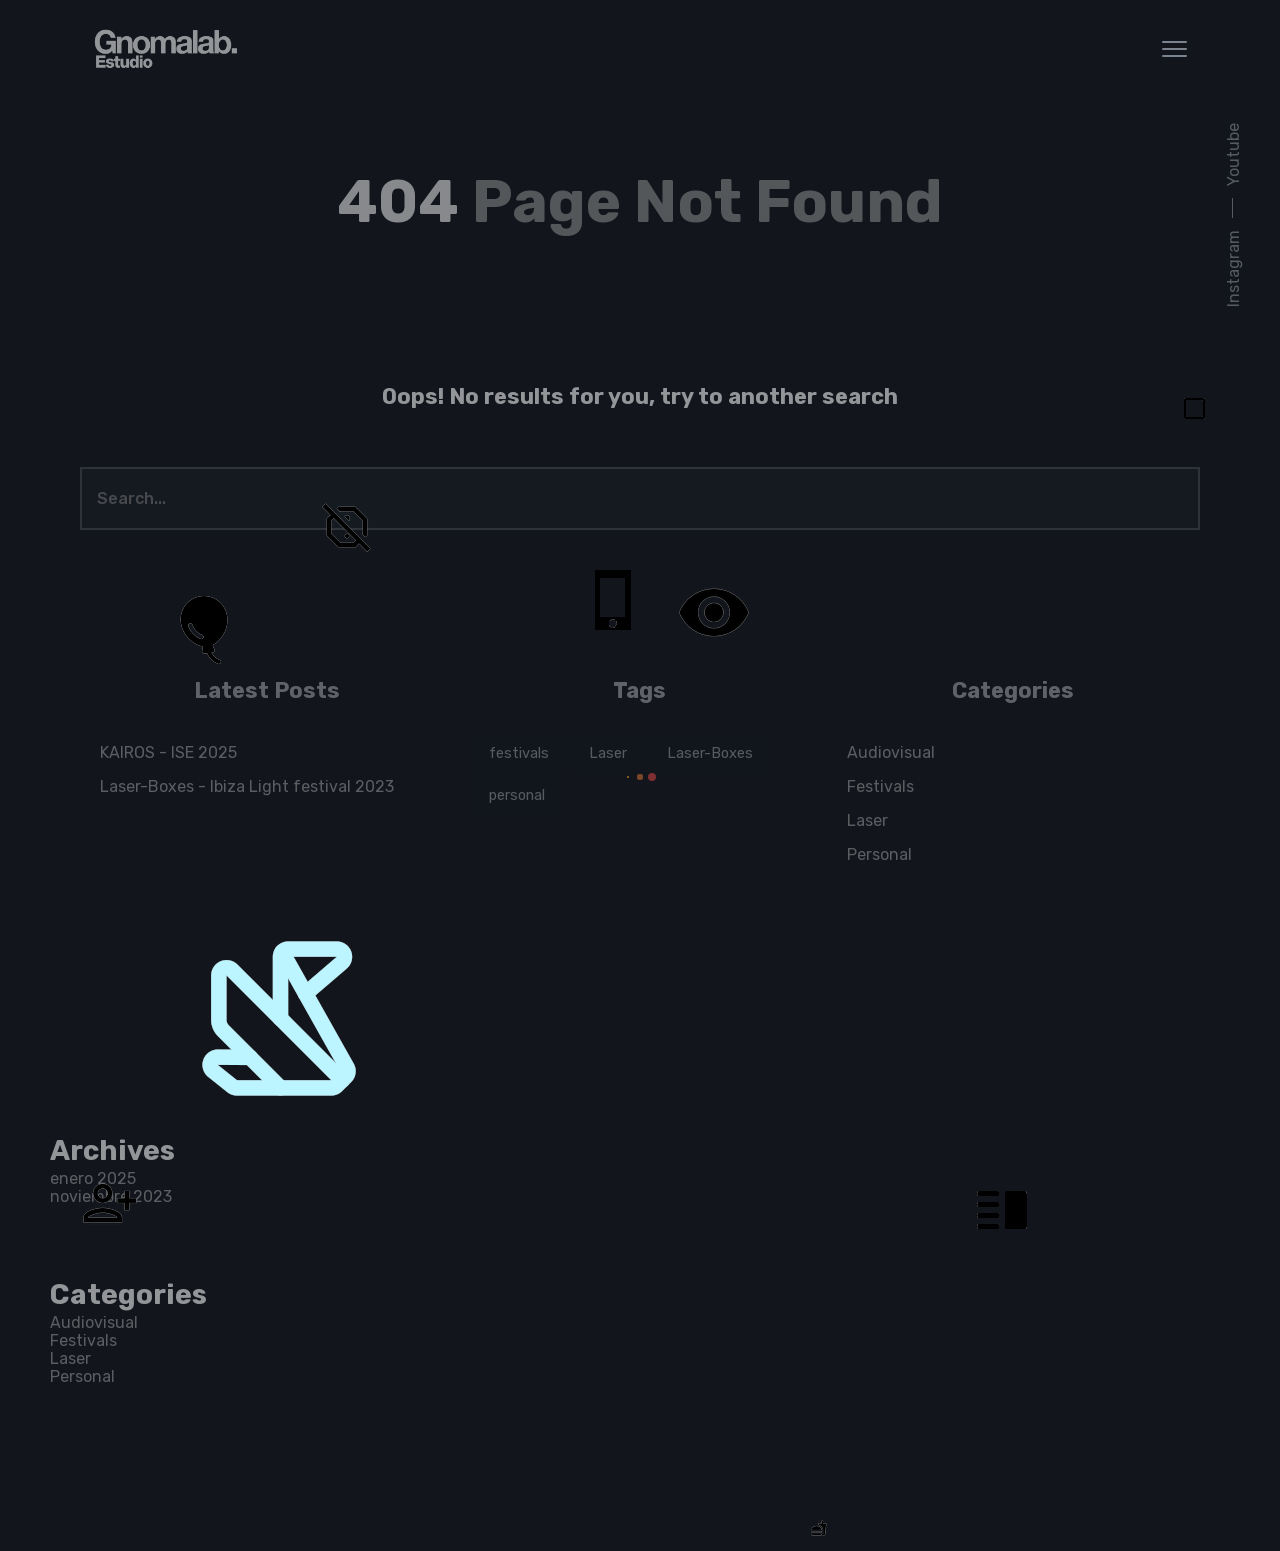 The image size is (1280, 1551). I want to click on access paper crafts or origami tutorials, so click(280, 1018).